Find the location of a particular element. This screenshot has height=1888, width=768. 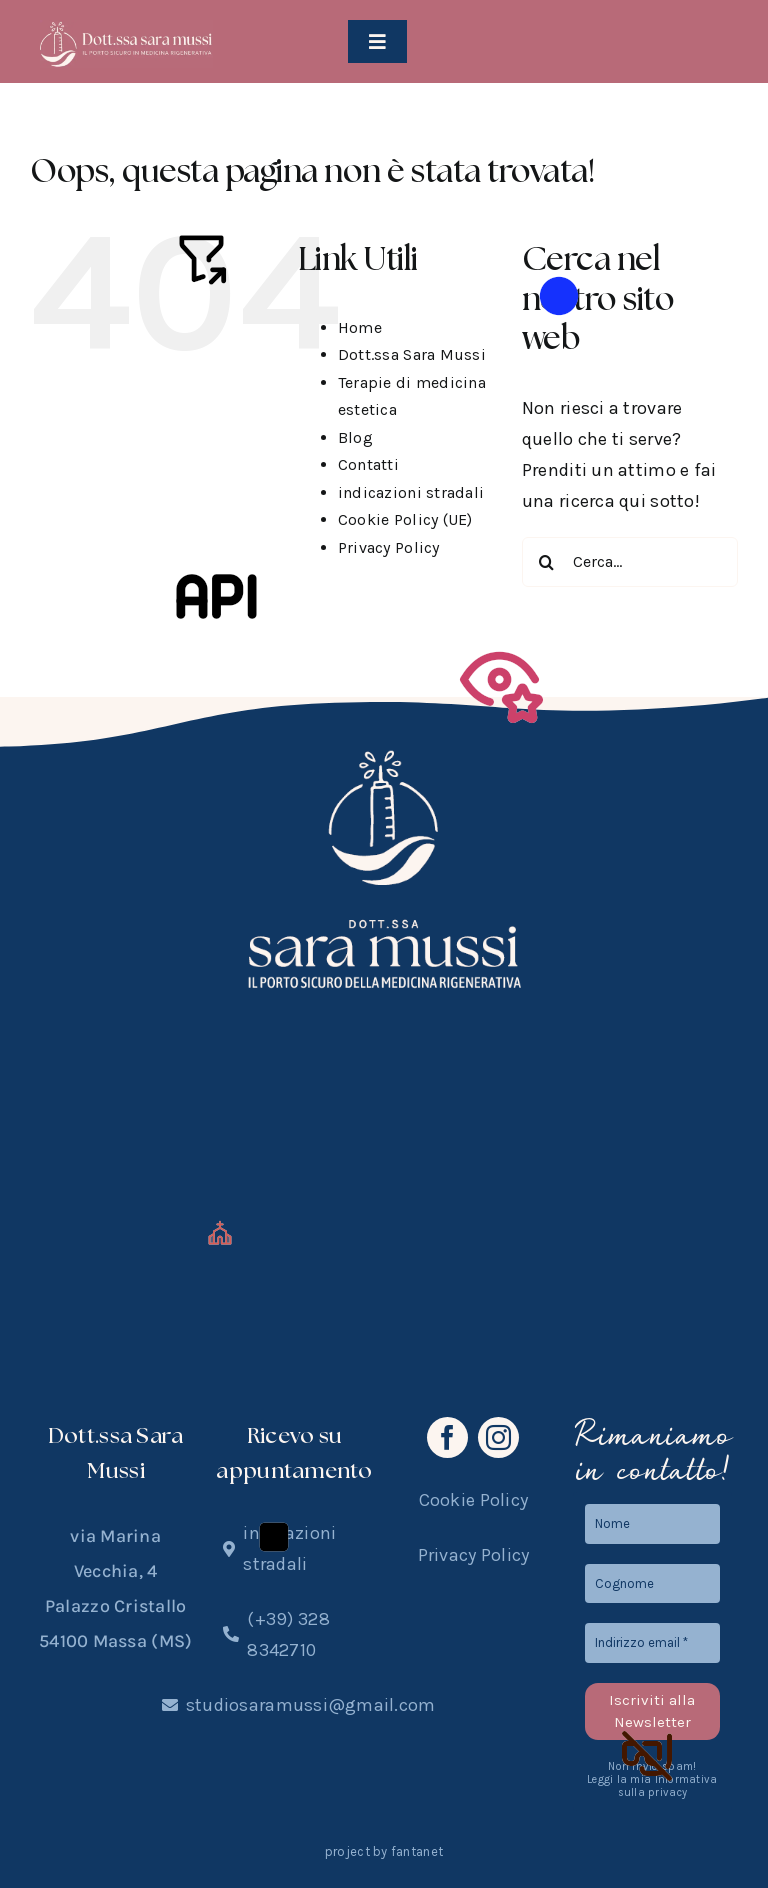

access API settings or documentation is located at coordinates (216, 596).